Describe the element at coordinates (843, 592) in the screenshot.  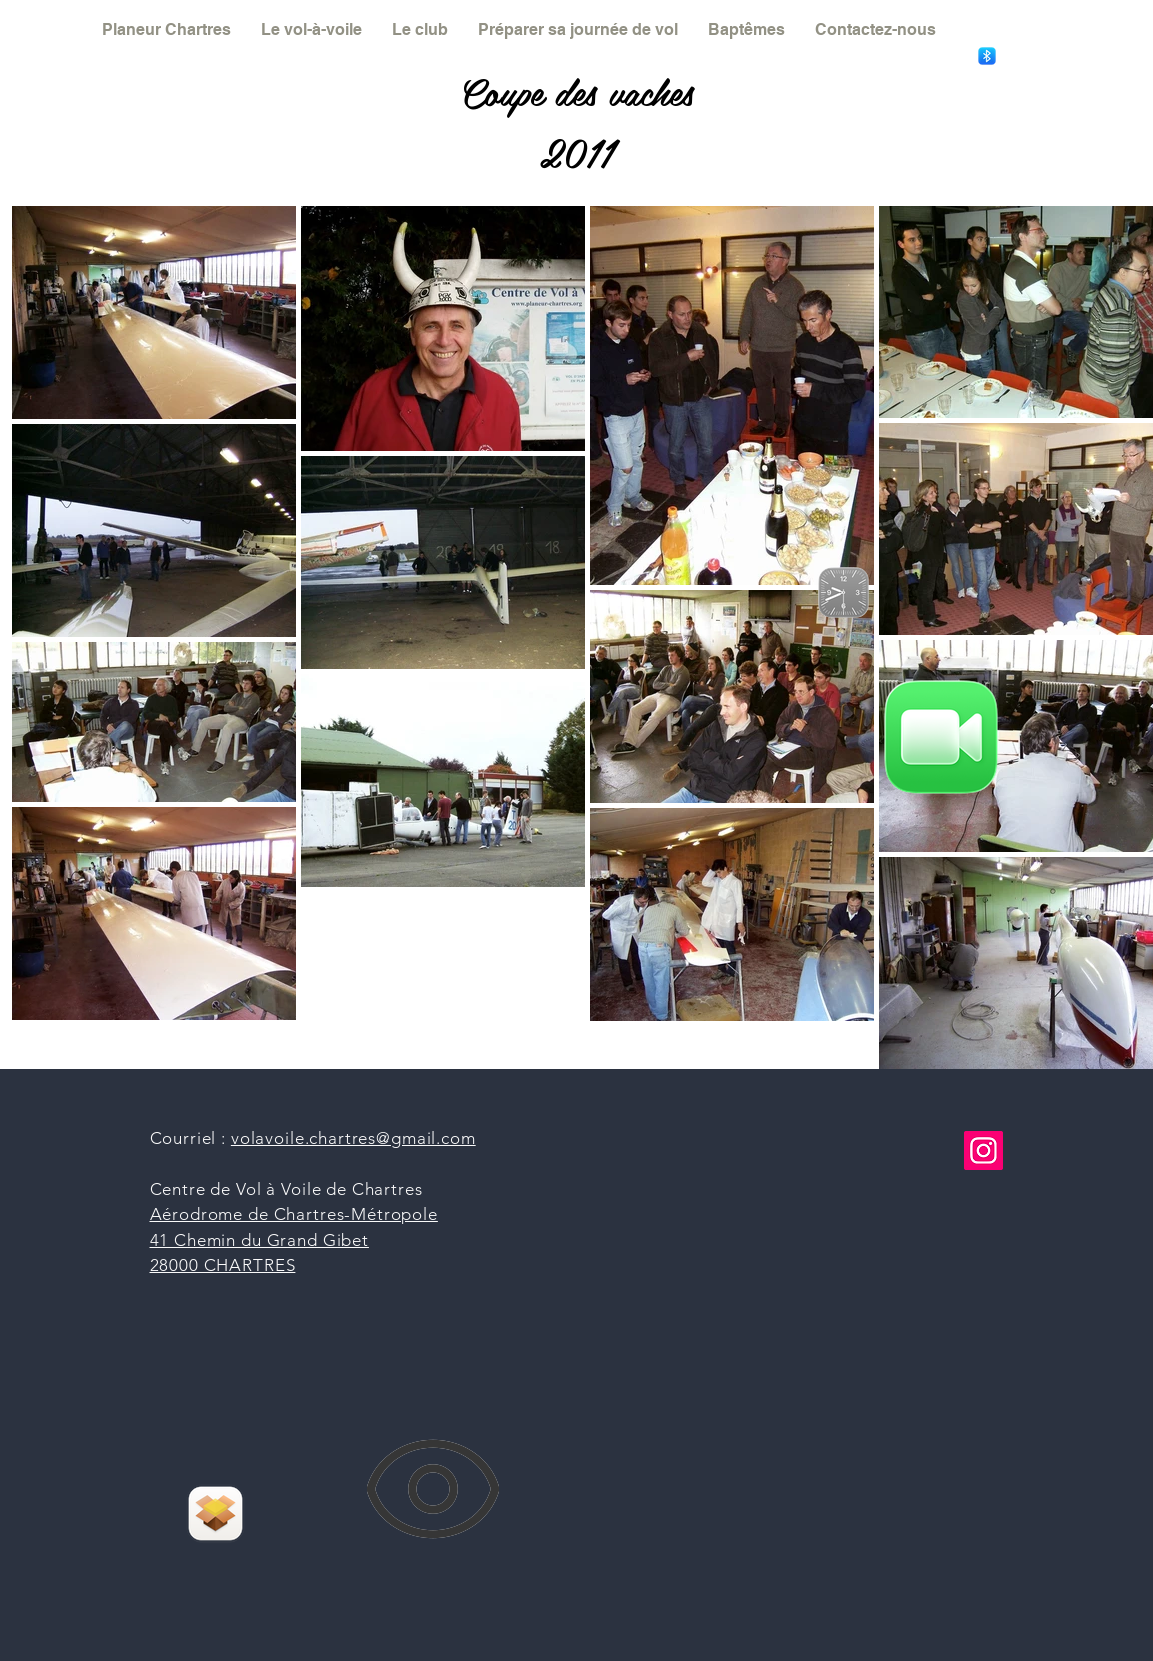
I see `open the clock app` at that location.